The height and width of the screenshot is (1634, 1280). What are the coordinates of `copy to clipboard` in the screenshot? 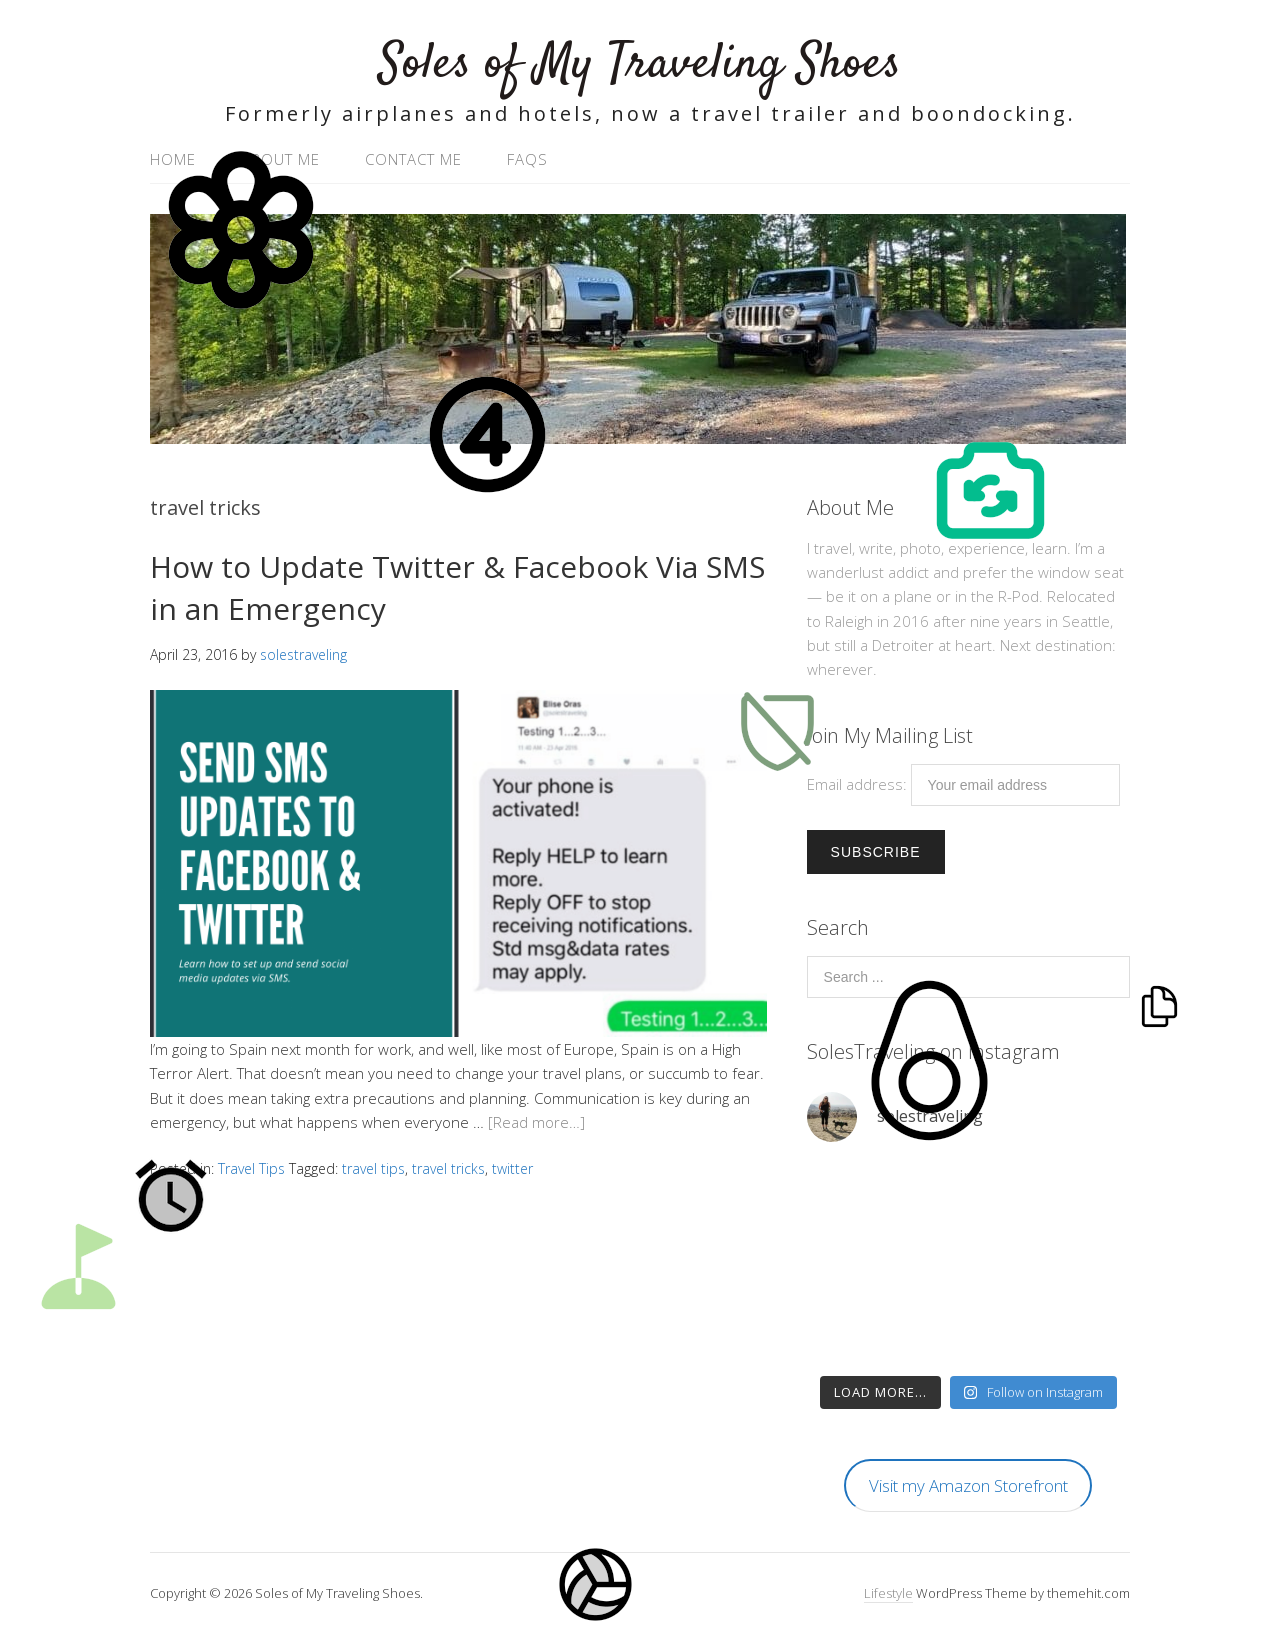 It's located at (1159, 1006).